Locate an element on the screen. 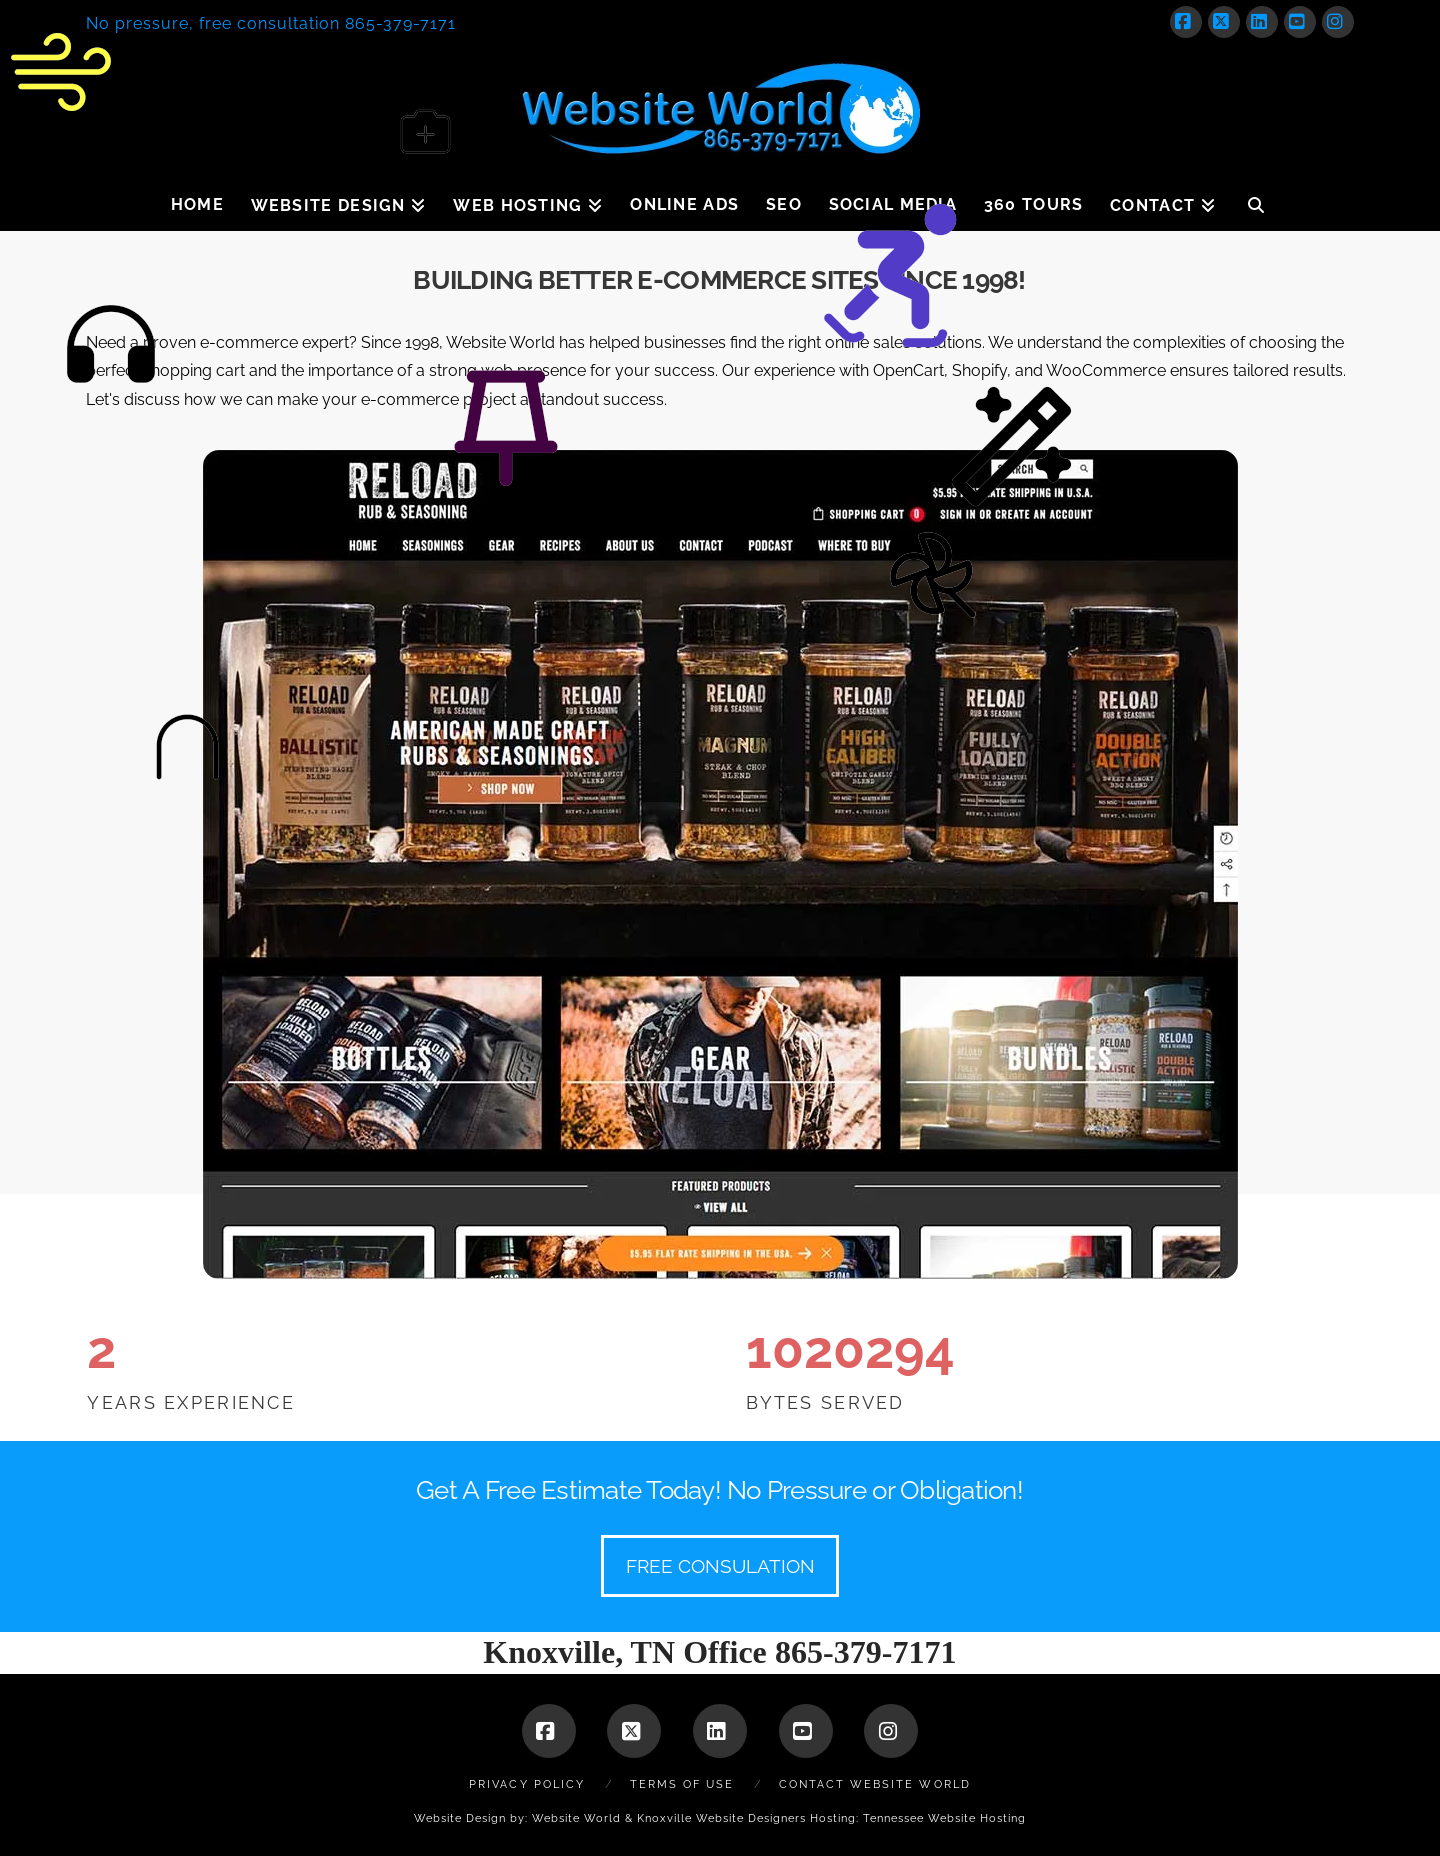 This screenshot has width=1440, height=1856. add a new photo is located at coordinates (425, 132).